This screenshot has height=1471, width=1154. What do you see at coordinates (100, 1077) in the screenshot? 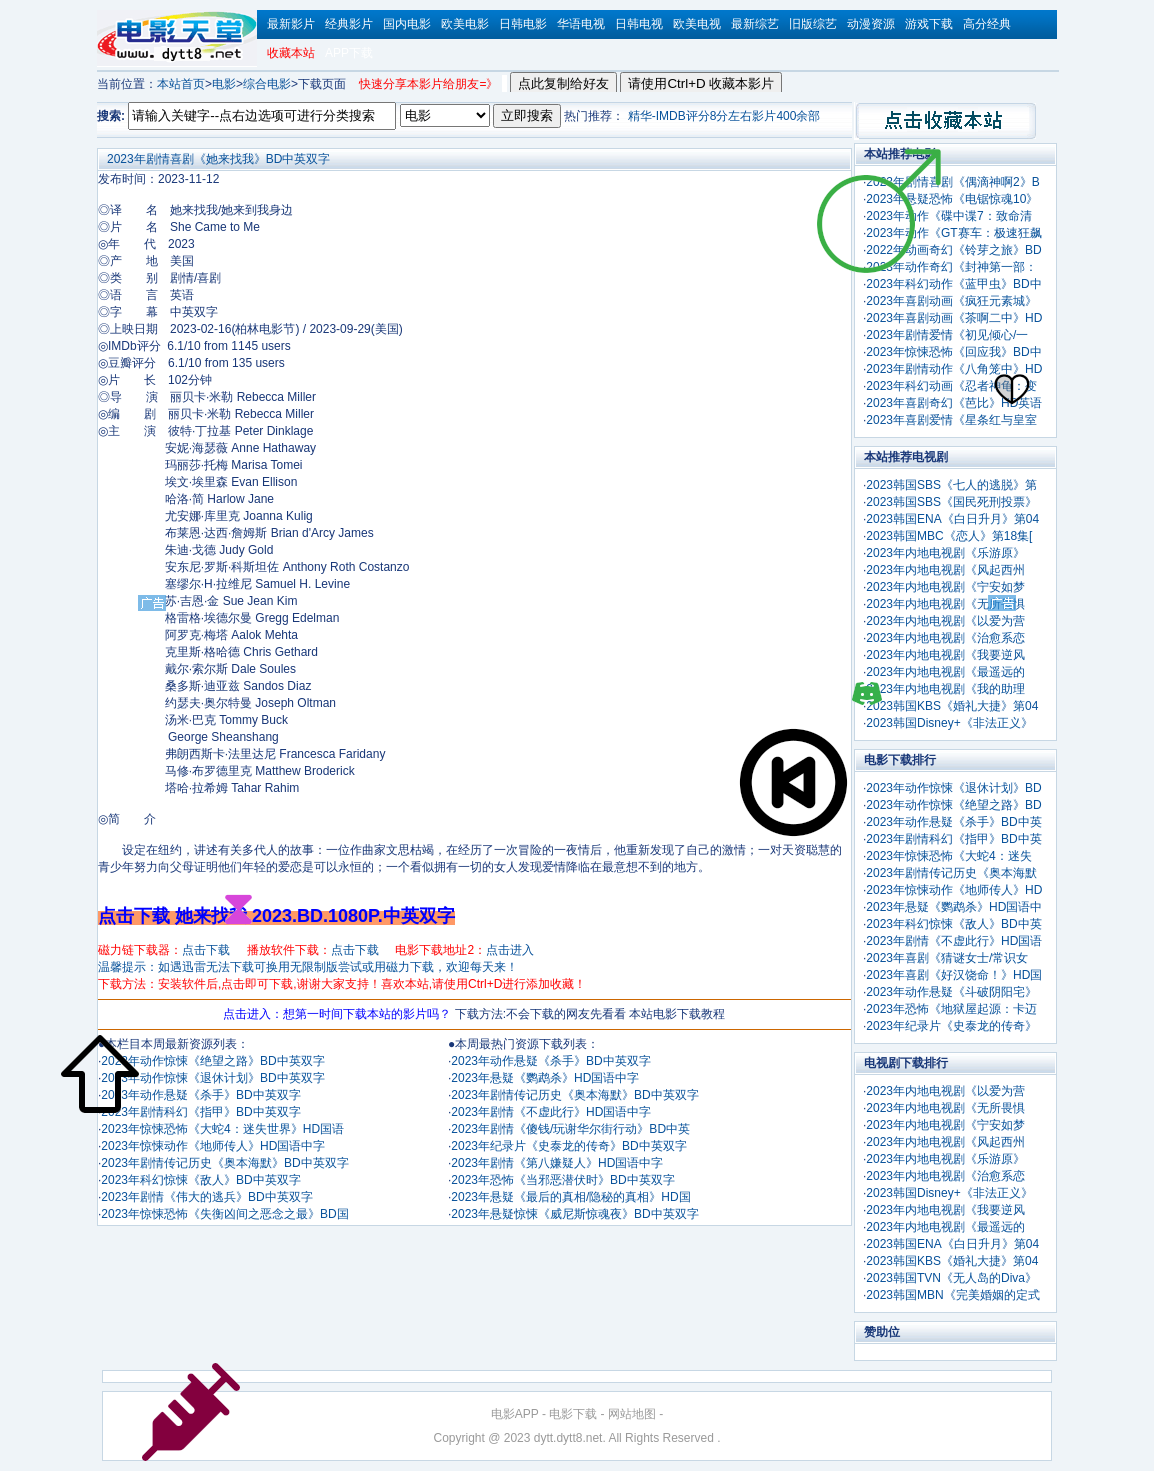
I see `upload a file or content` at bounding box center [100, 1077].